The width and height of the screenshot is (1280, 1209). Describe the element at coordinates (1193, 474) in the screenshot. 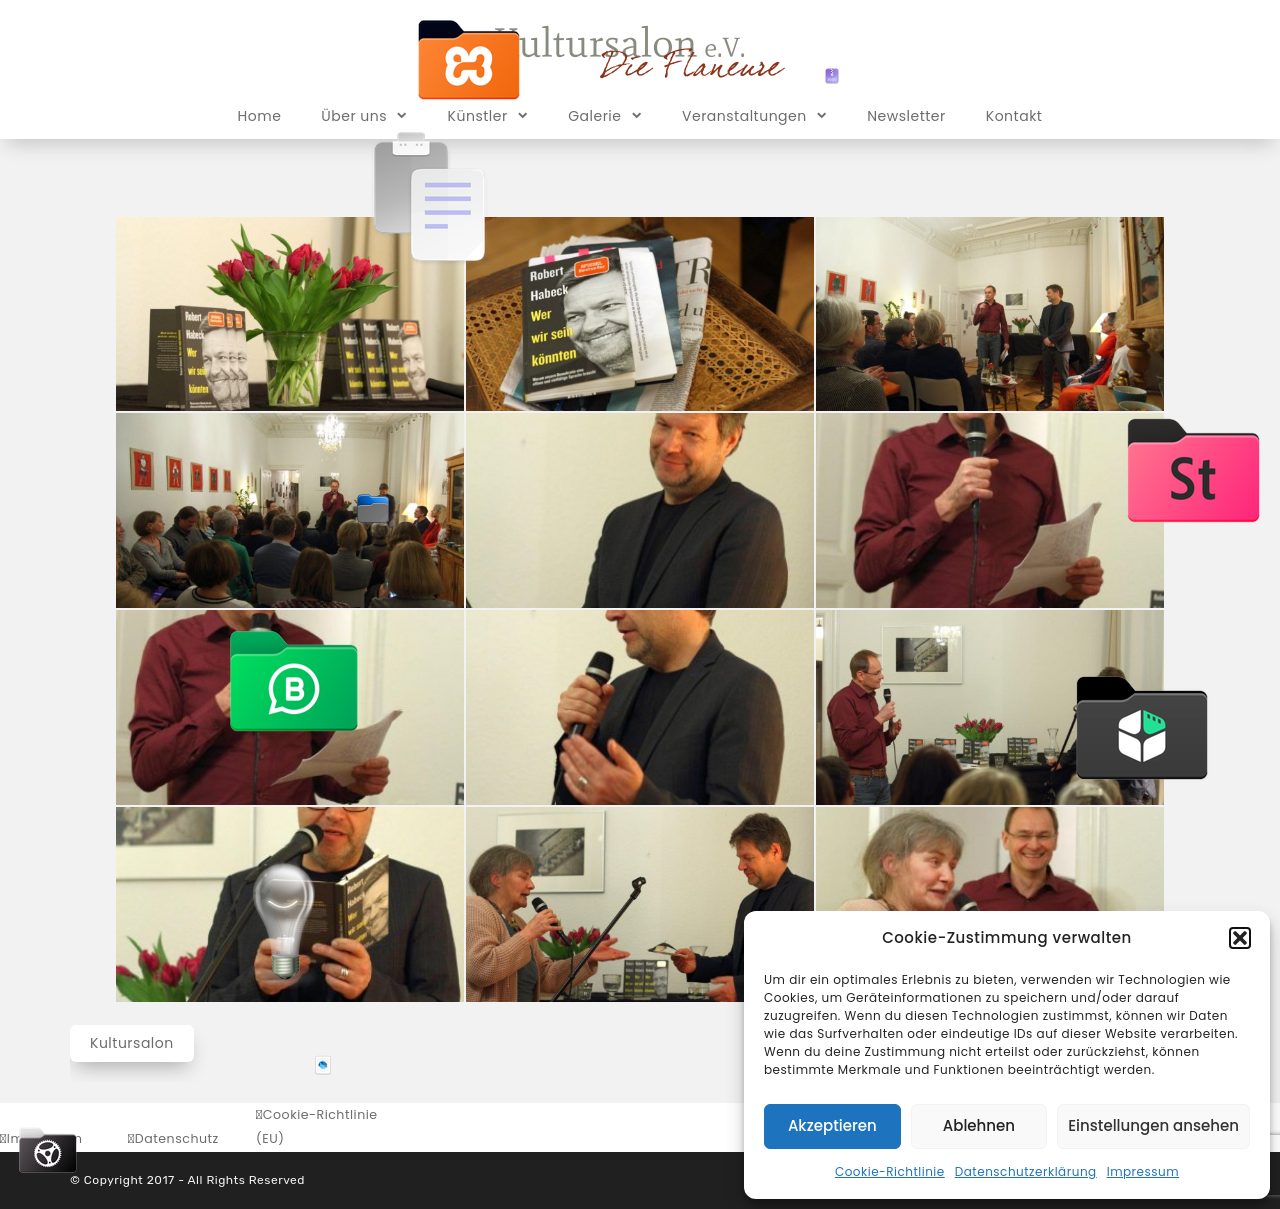

I see `open adobe stock assets folder` at that location.